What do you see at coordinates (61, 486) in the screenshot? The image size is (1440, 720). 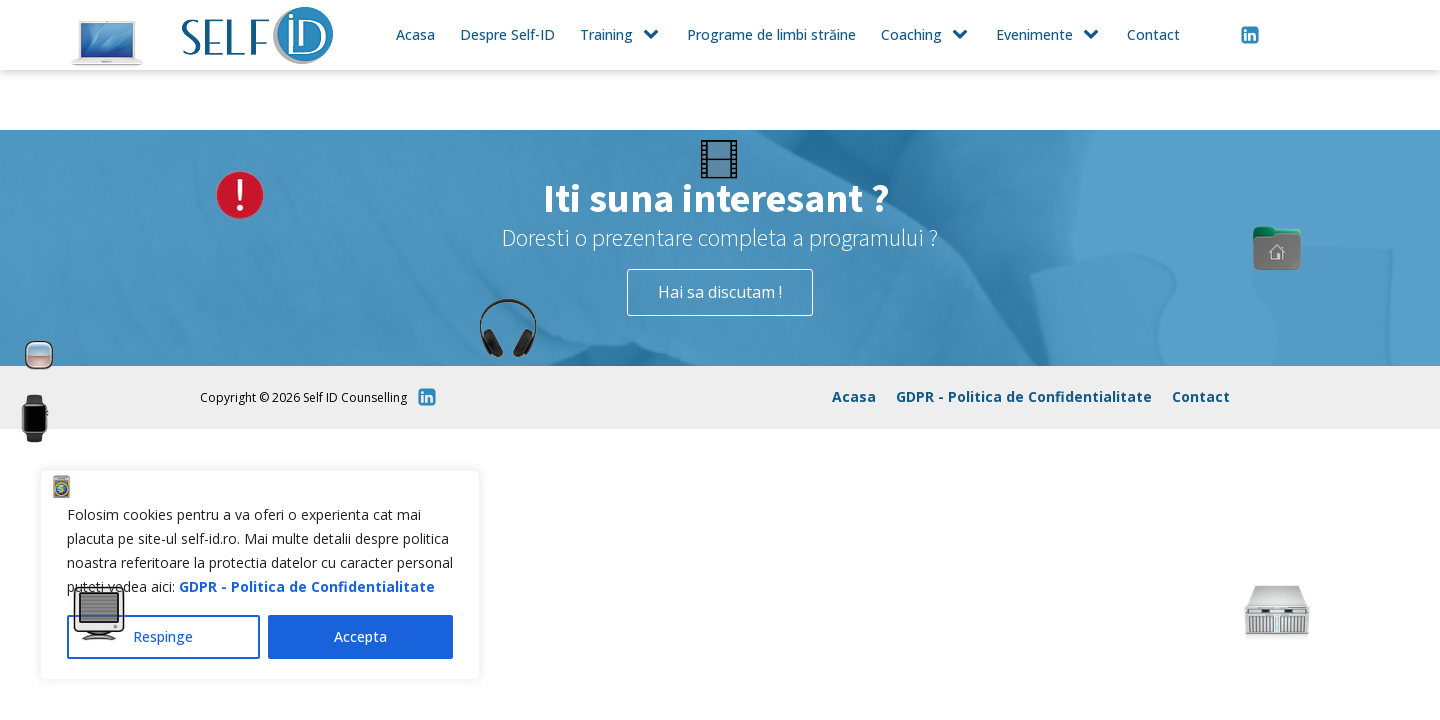 I see `RAID 5 storage configuration status` at bounding box center [61, 486].